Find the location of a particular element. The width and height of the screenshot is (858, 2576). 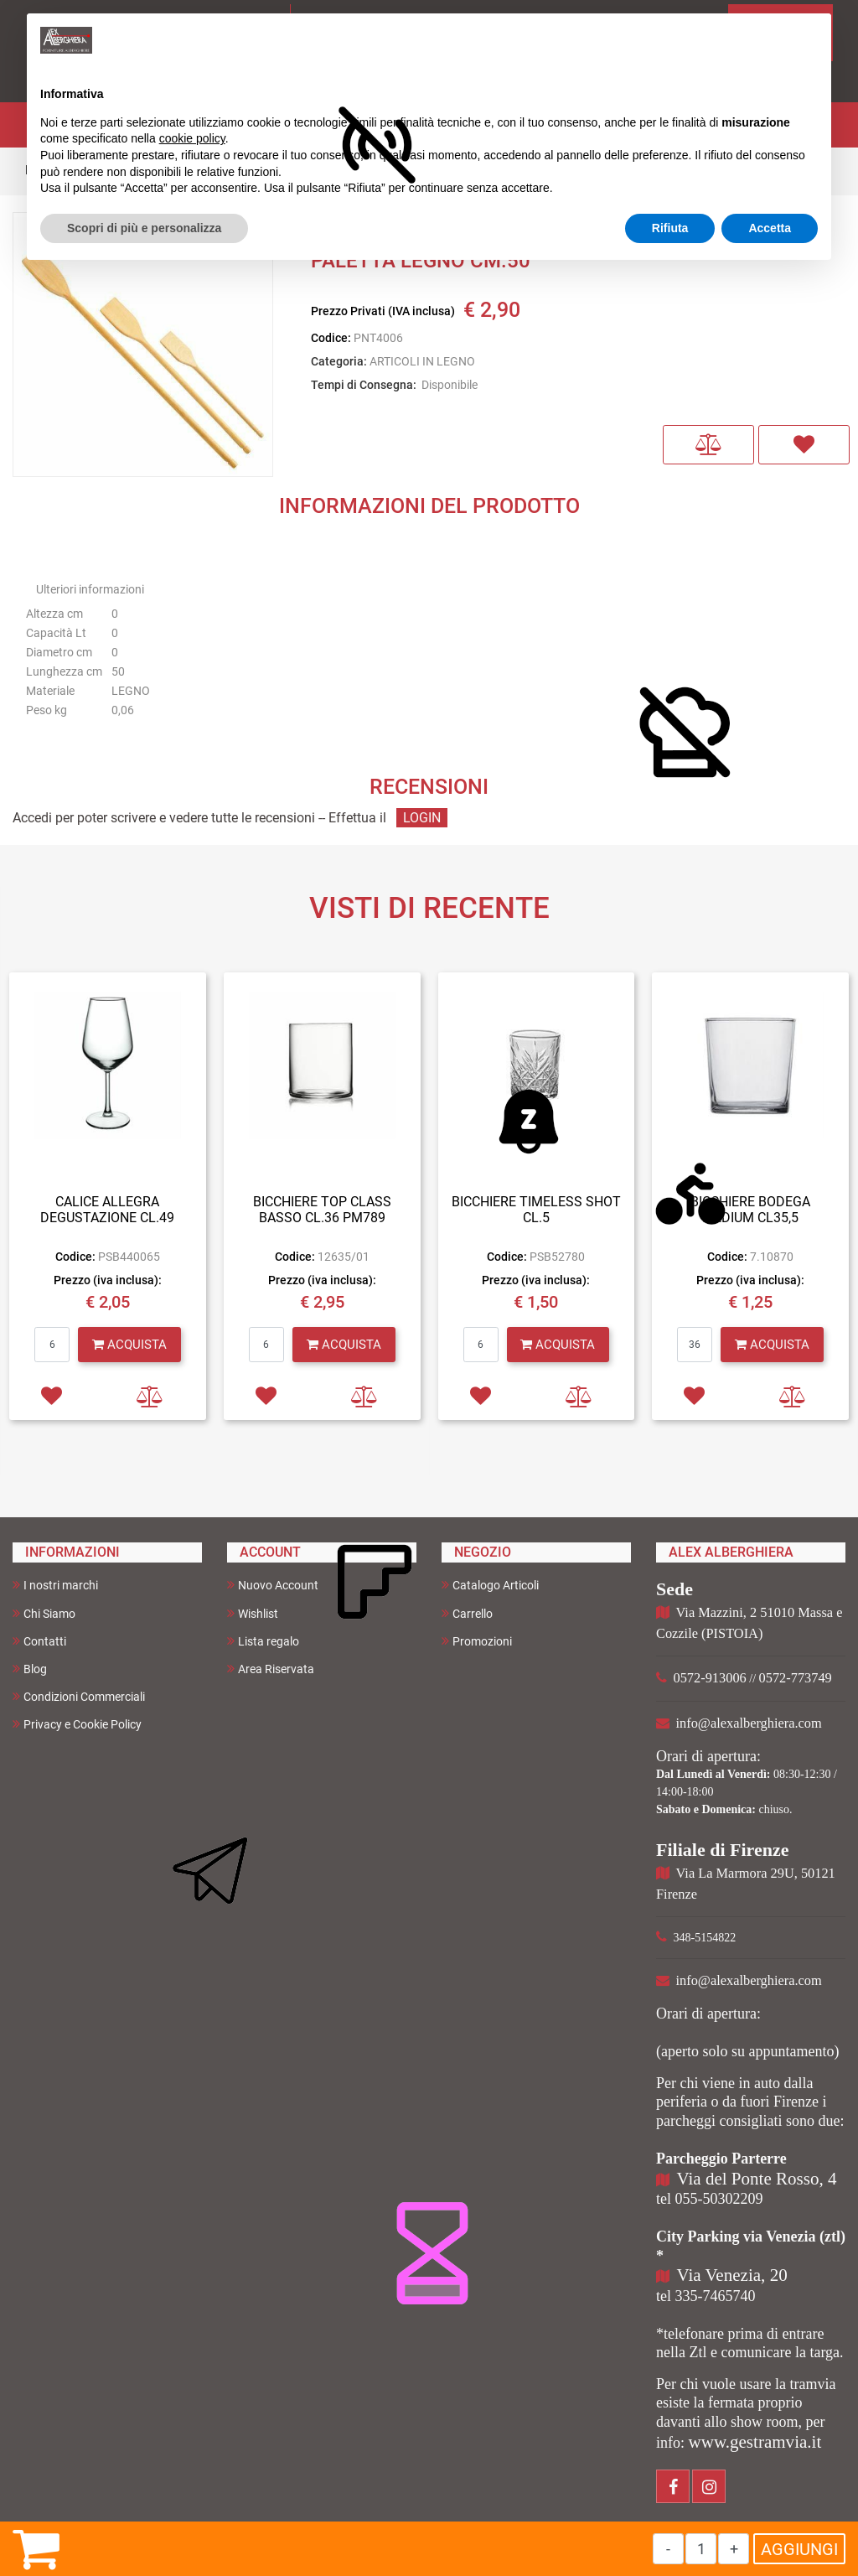

indicates time is running low is located at coordinates (432, 2253).